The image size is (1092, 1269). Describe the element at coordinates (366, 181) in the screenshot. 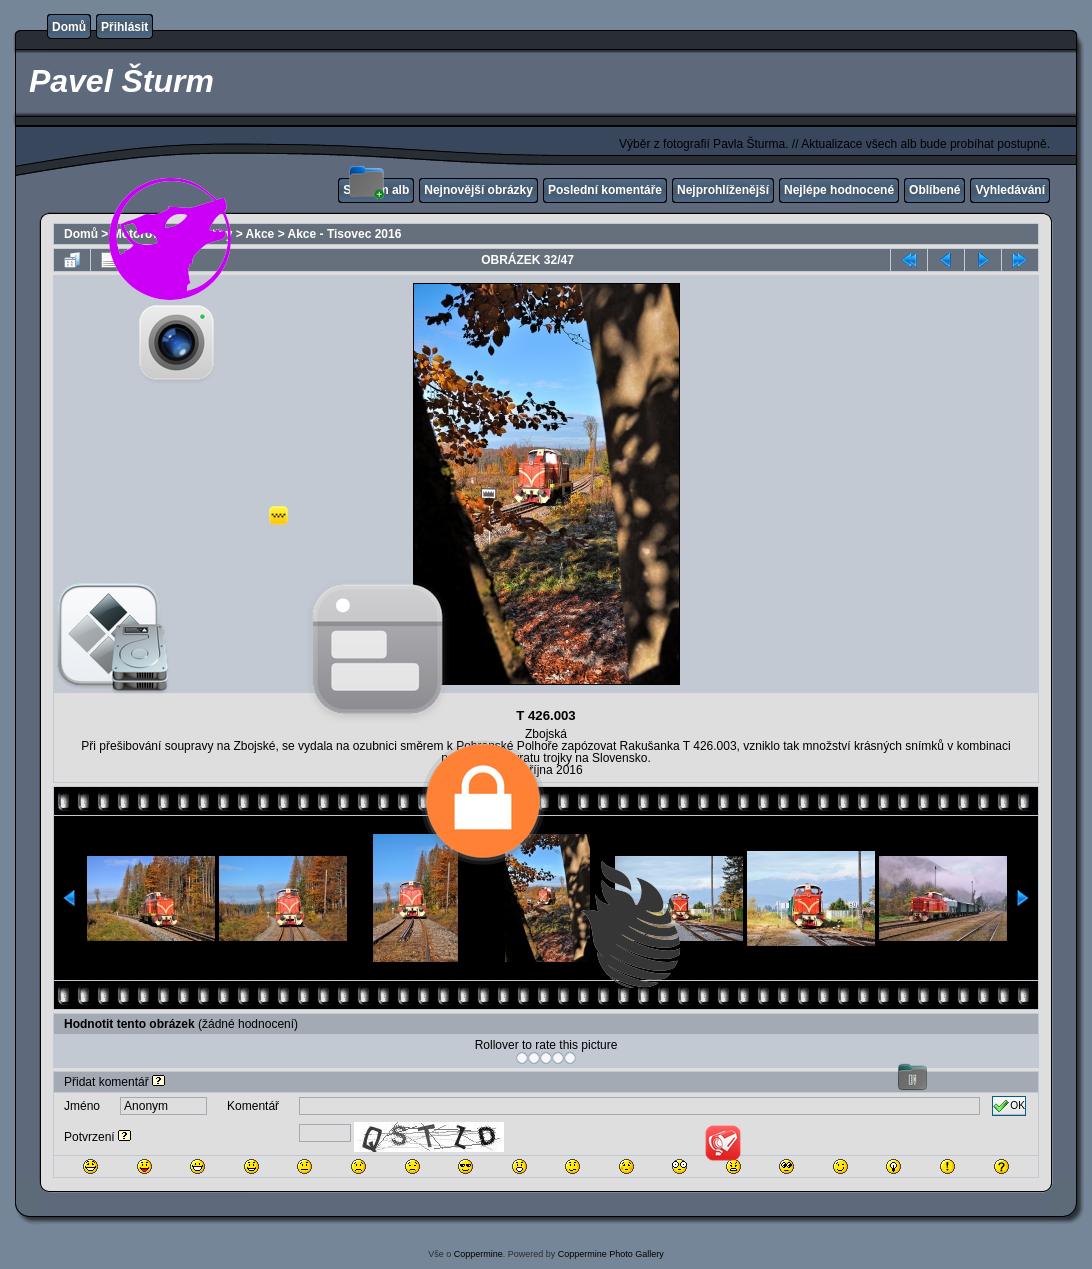

I see `create a new folder` at that location.